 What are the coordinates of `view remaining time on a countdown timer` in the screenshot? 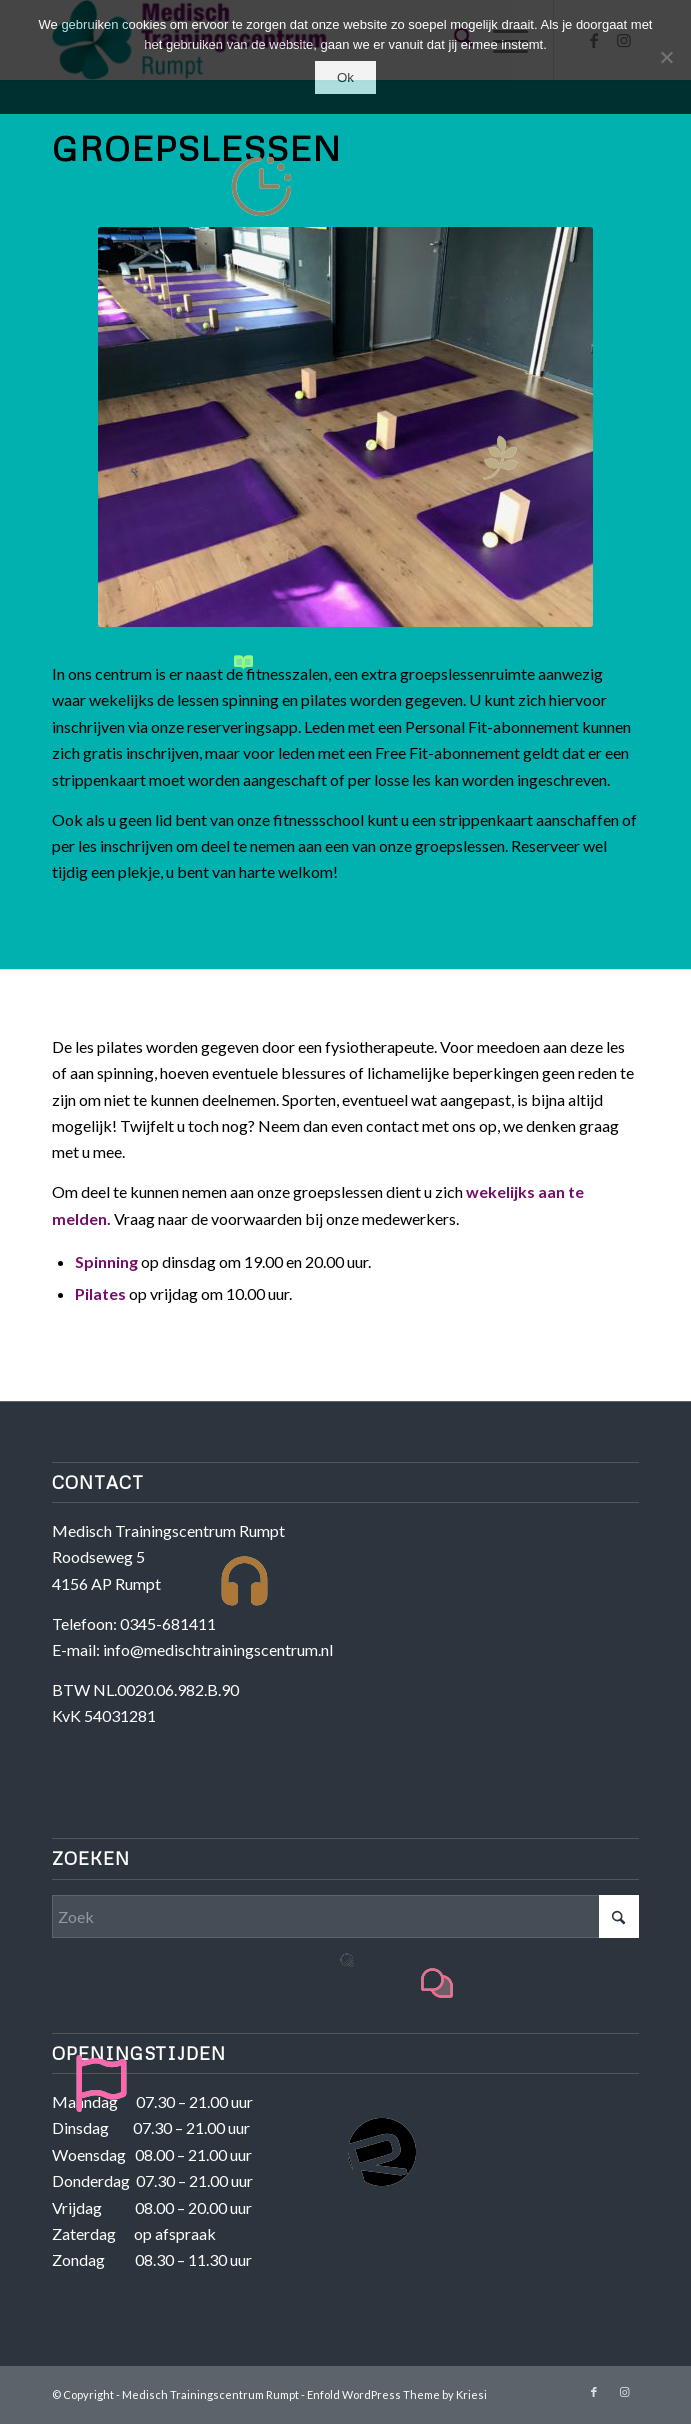 It's located at (261, 186).